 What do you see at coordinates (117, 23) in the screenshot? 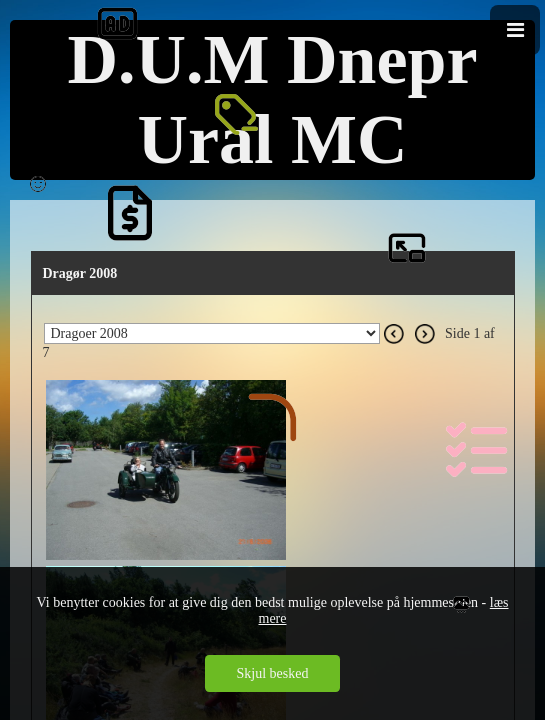
I see `indicates sponsored or advertisement content` at bounding box center [117, 23].